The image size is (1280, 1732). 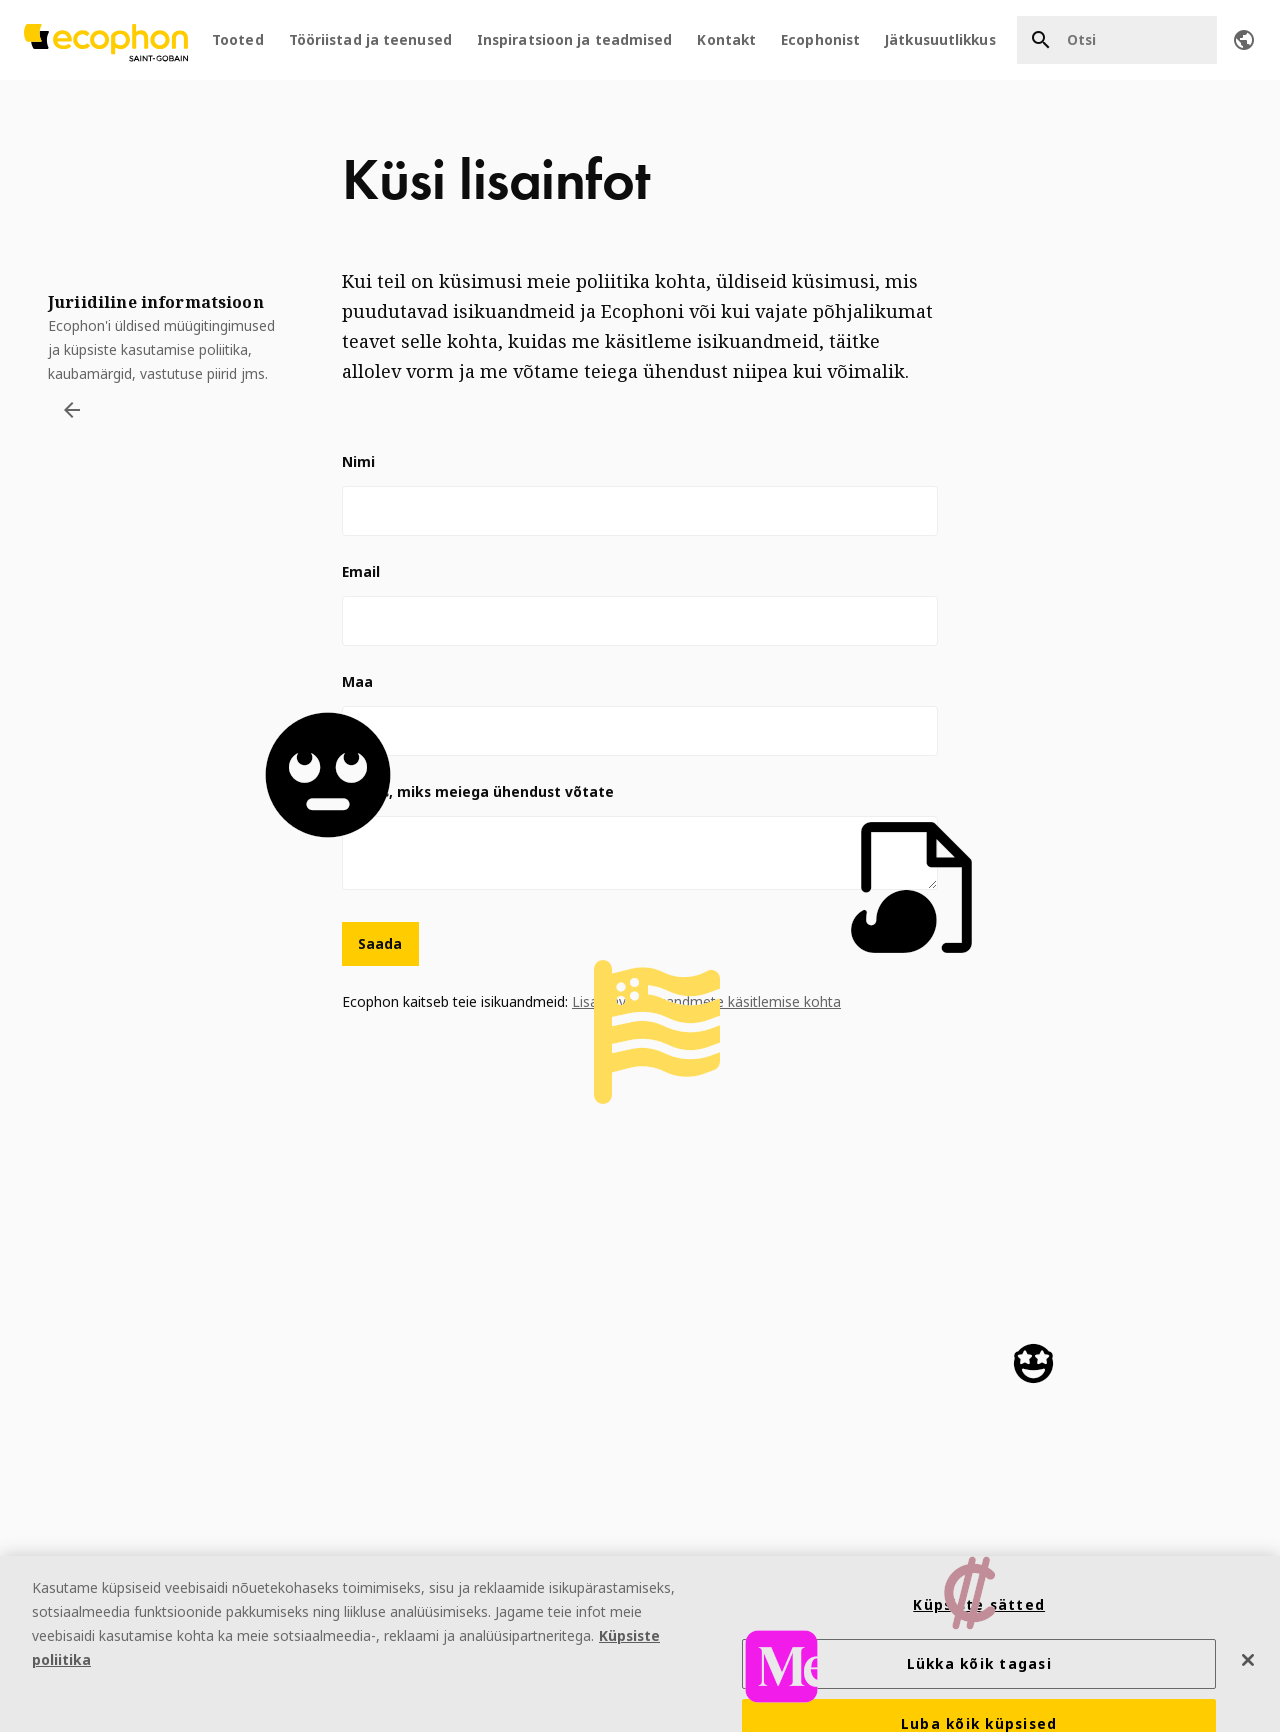 I want to click on select united states as your country, so click(x=657, y=1032).